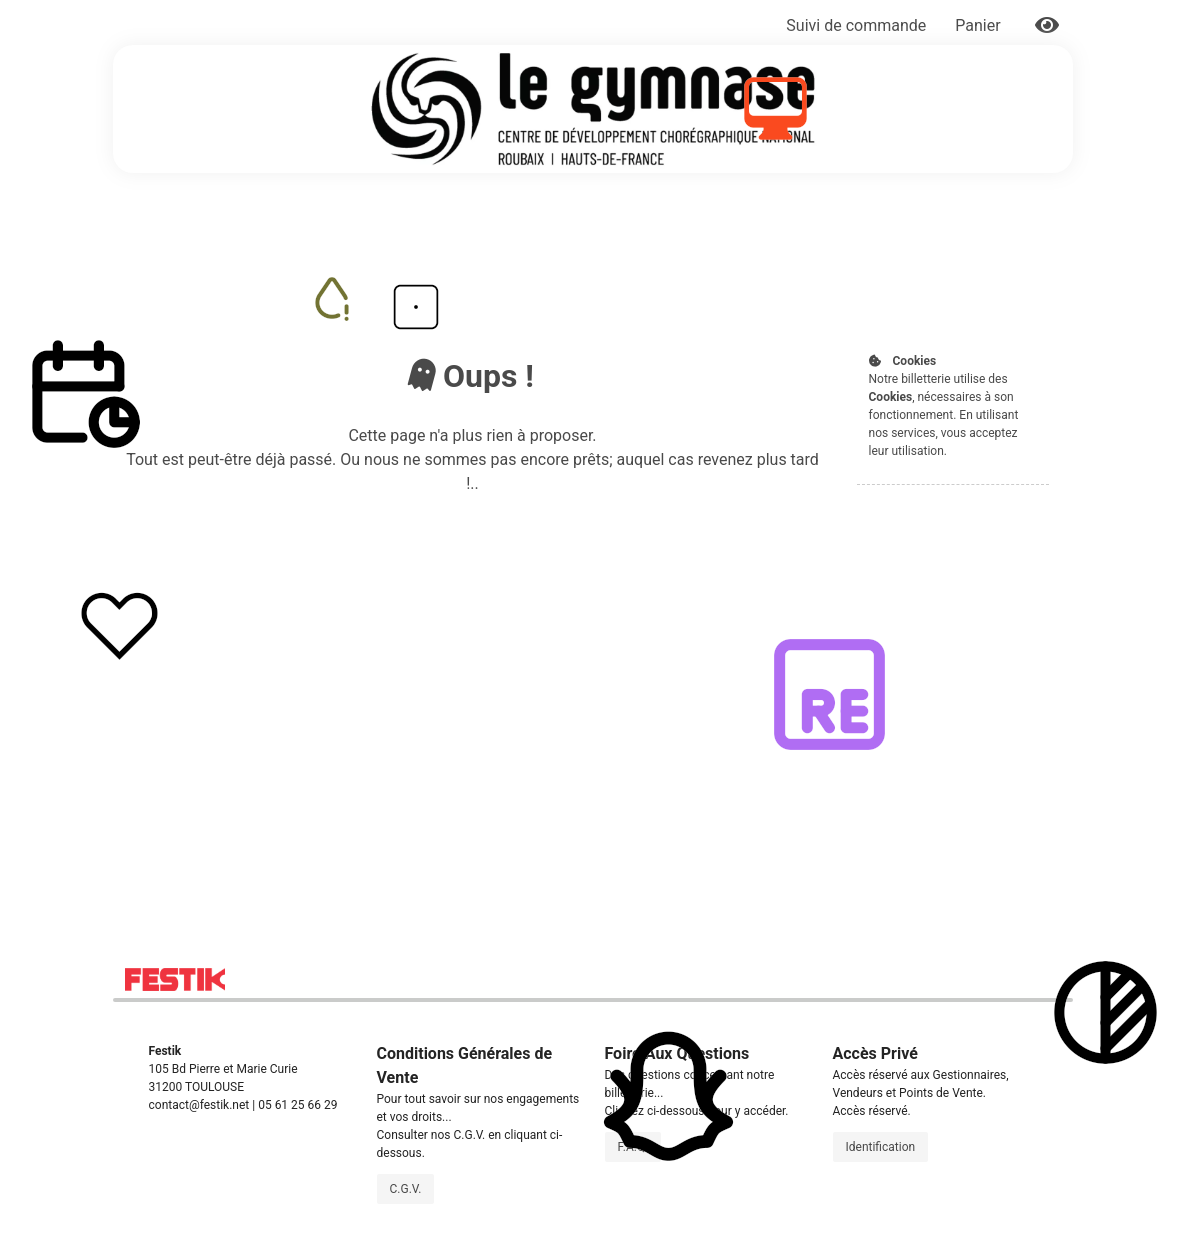 This screenshot has width=1185, height=1240. What do you see at coordinates (775, 108) in the screenshot?
I see `access desktop or computer settings` at bounding box center [775, 108].